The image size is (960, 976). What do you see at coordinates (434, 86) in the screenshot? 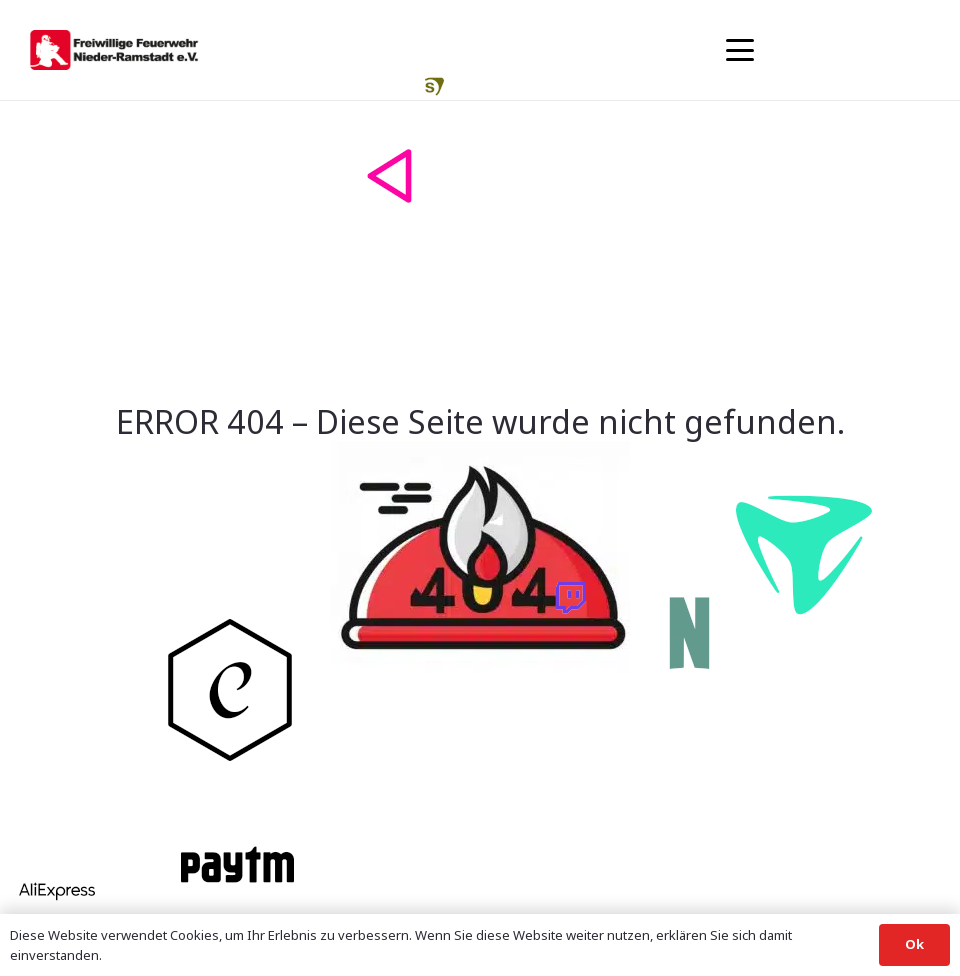
I see `source engine logo` at bounding box center [434, 86].